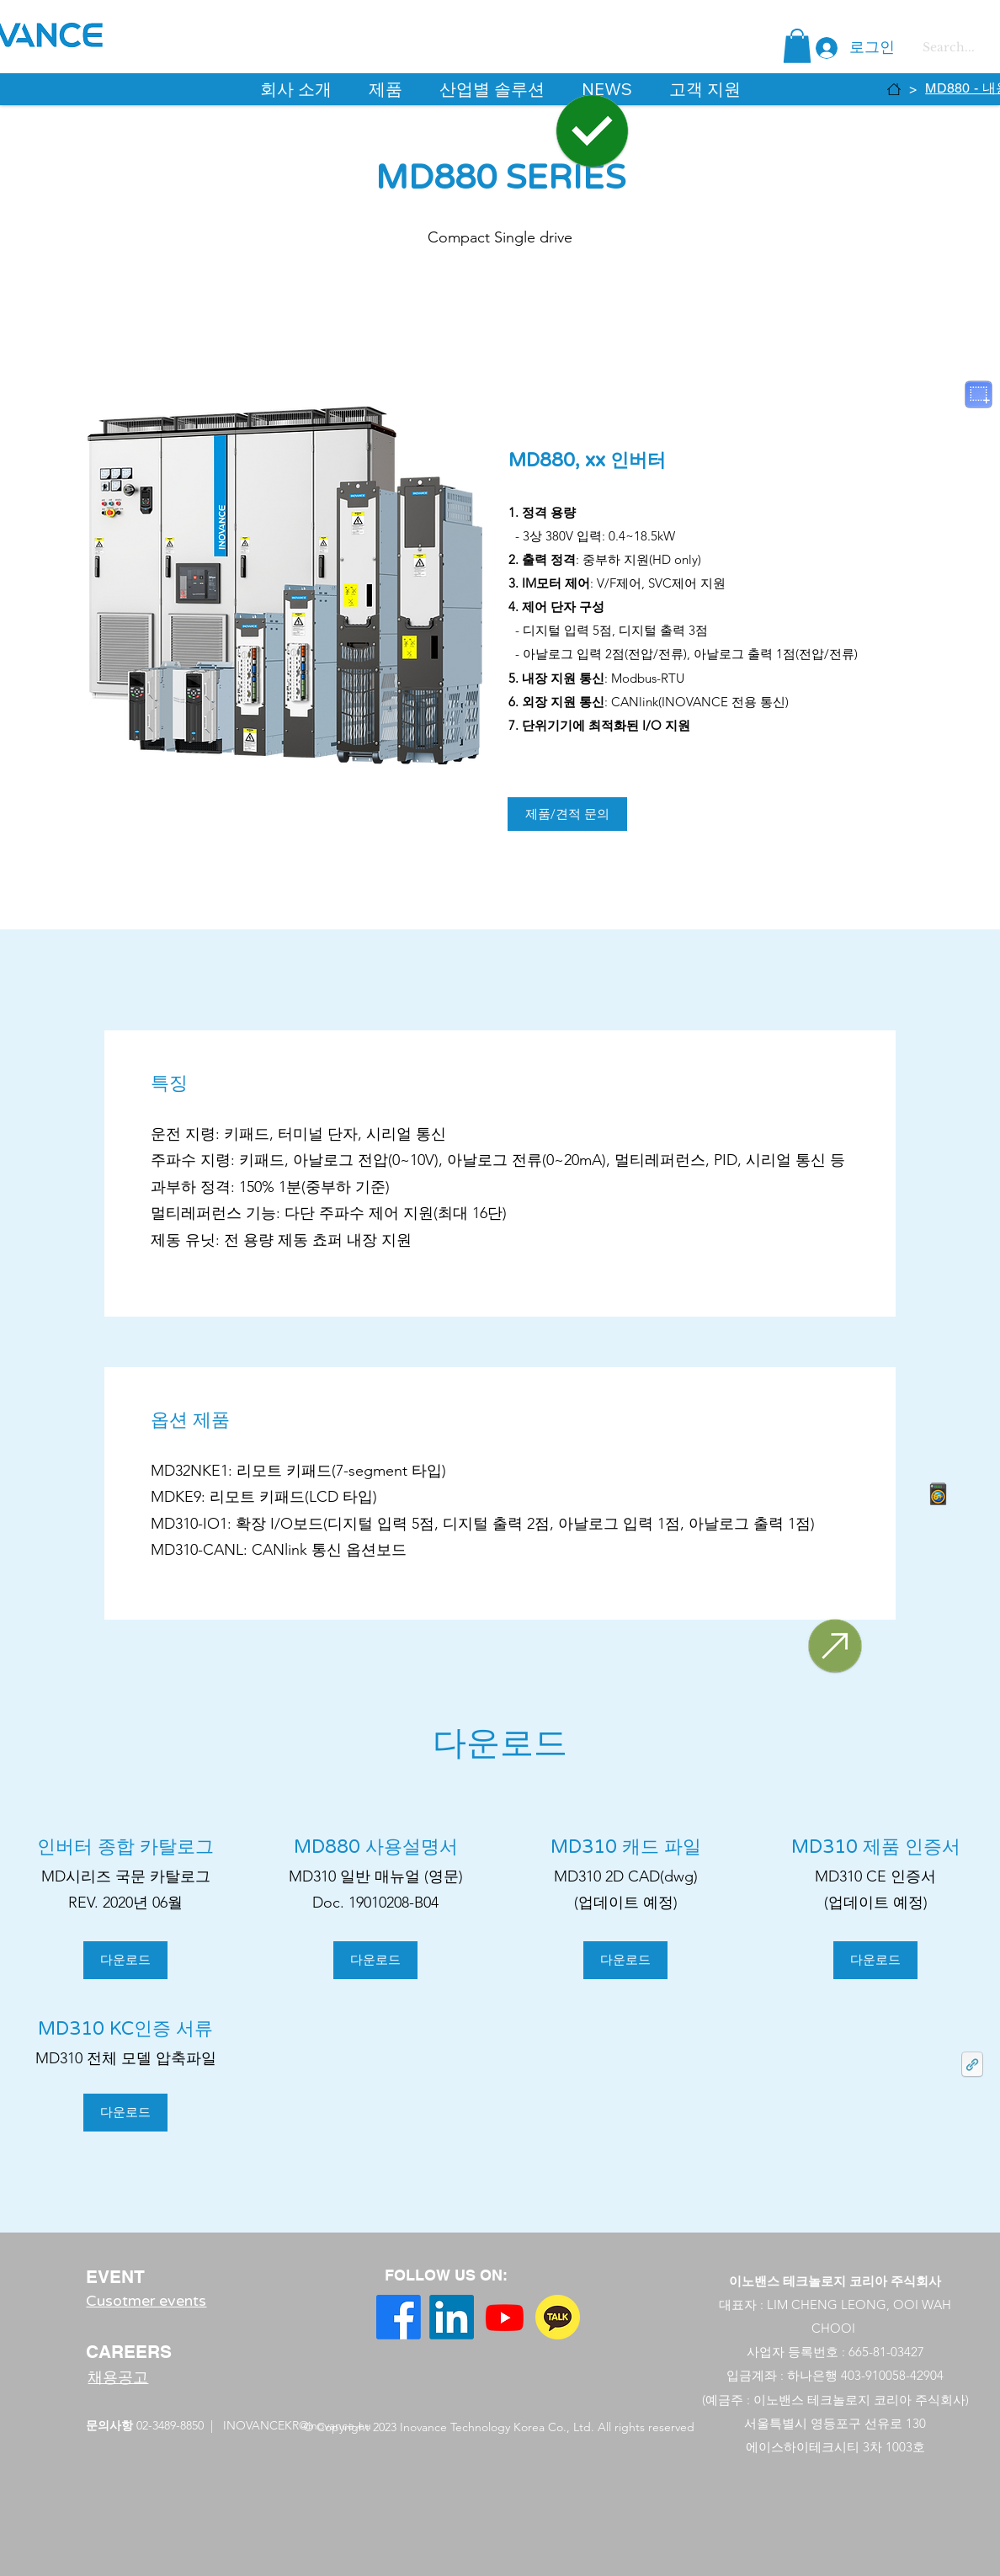  I want to click on RAID 6+ storage configuration or disk array, so click(938, 1493).